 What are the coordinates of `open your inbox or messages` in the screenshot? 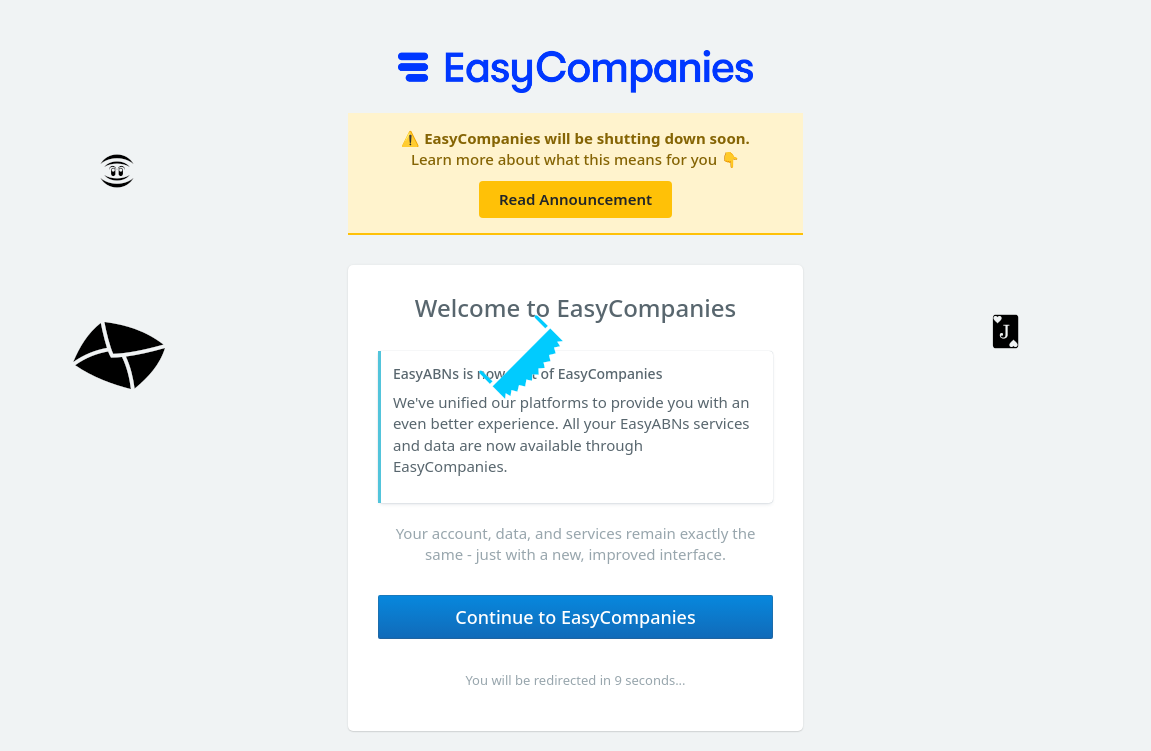 It's located at (119, 357).